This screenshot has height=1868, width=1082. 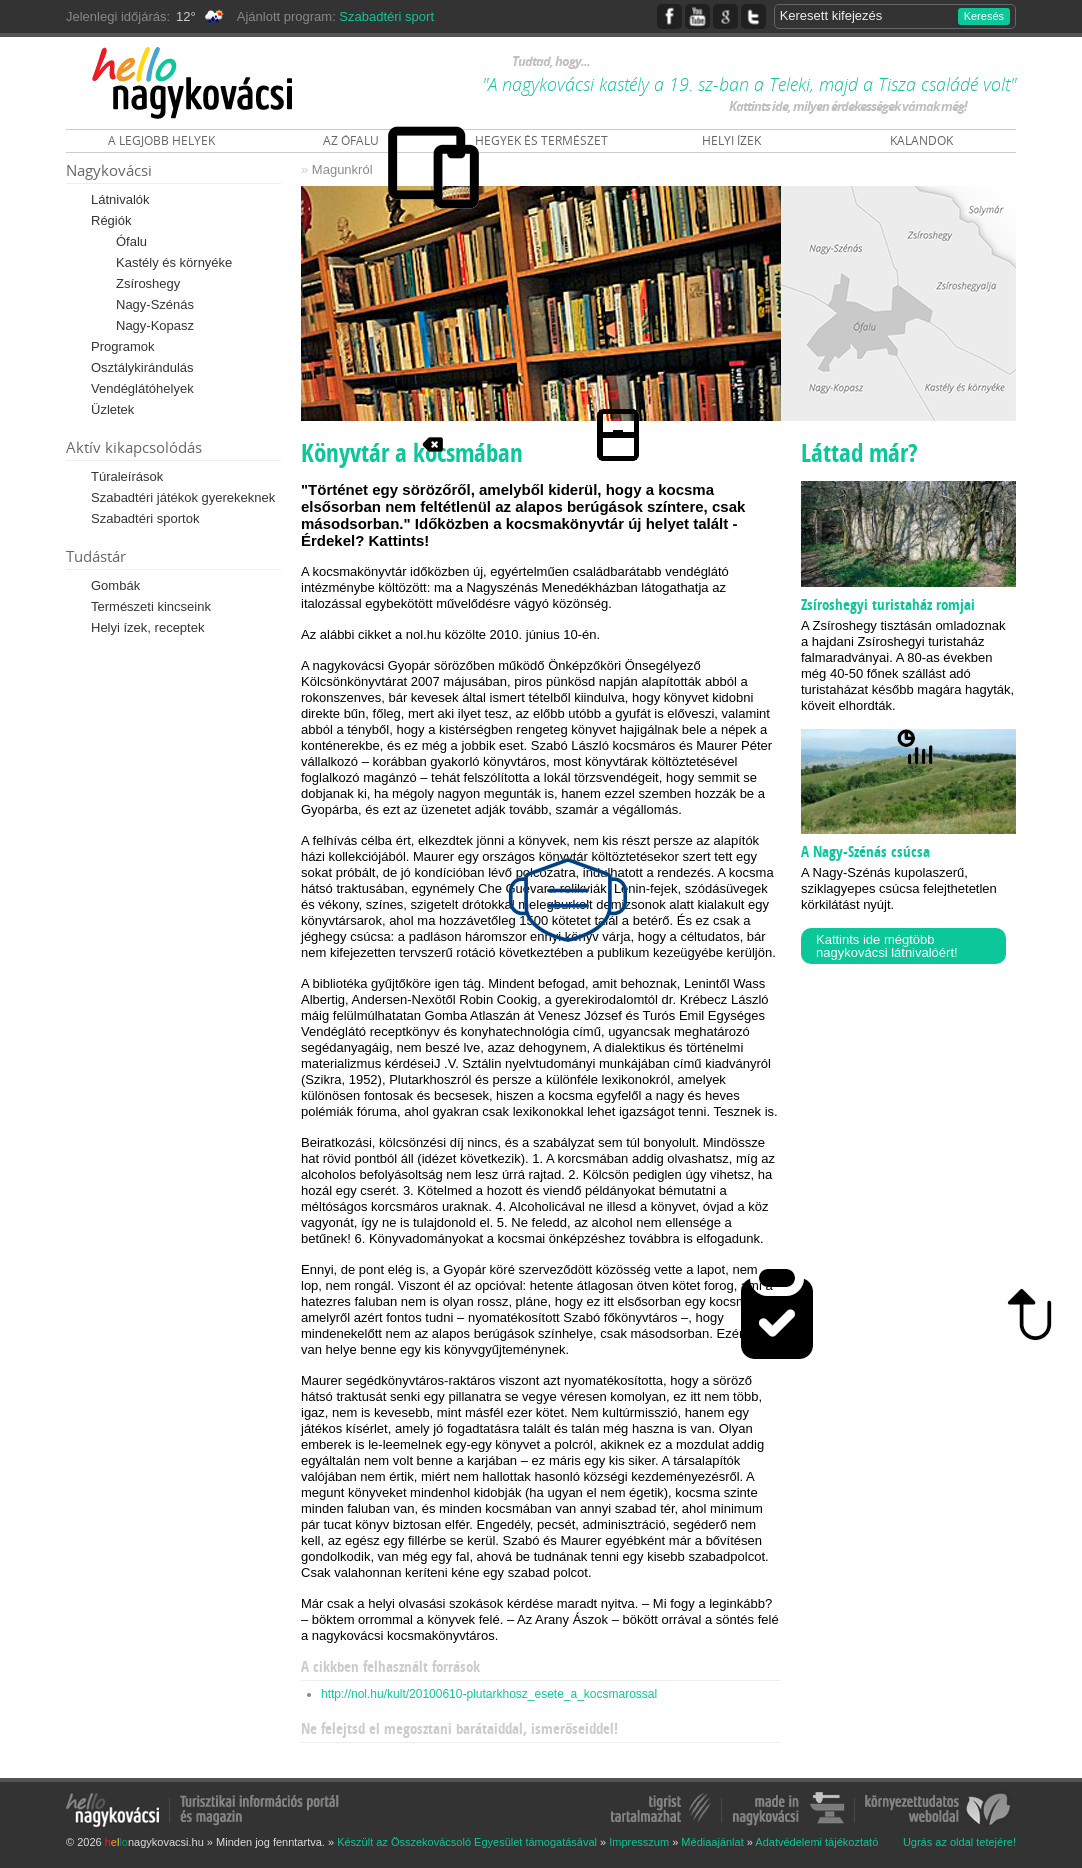 I want to click on undo or go back to previous state, so click(x=1031, y=1314).